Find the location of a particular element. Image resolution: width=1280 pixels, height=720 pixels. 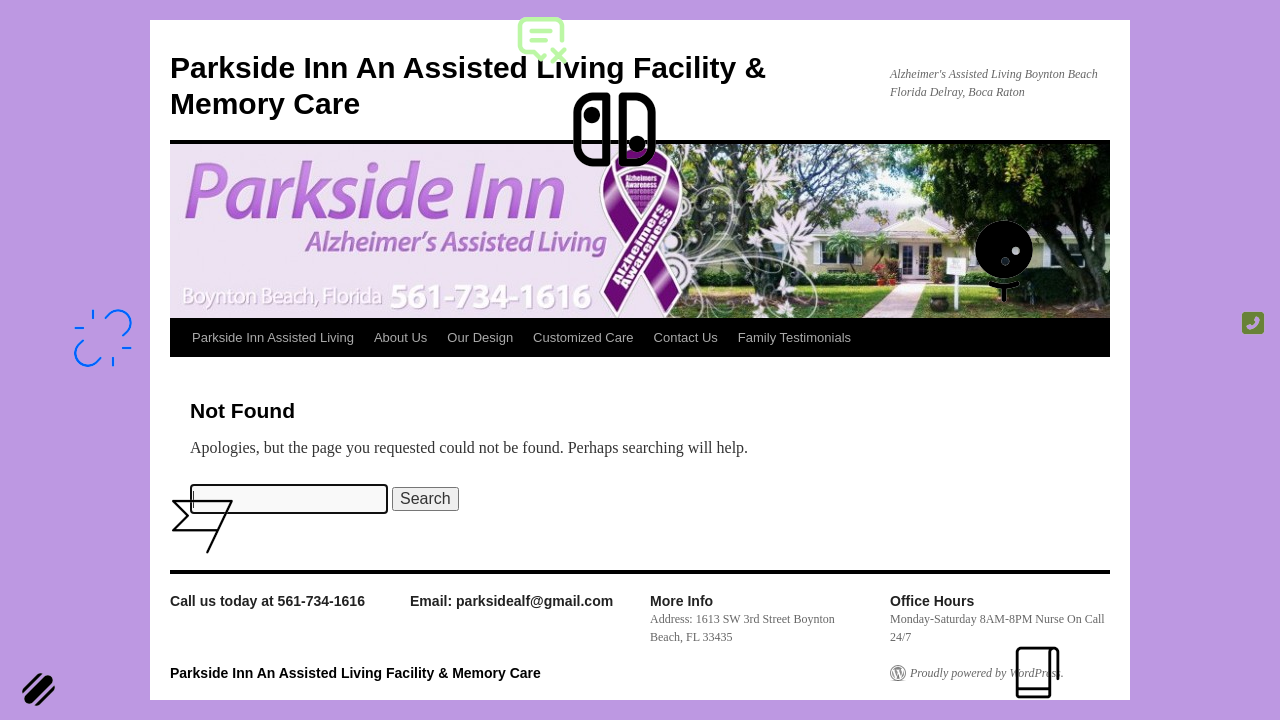

flag or bookmark an item is located at coordinates (200, 523).